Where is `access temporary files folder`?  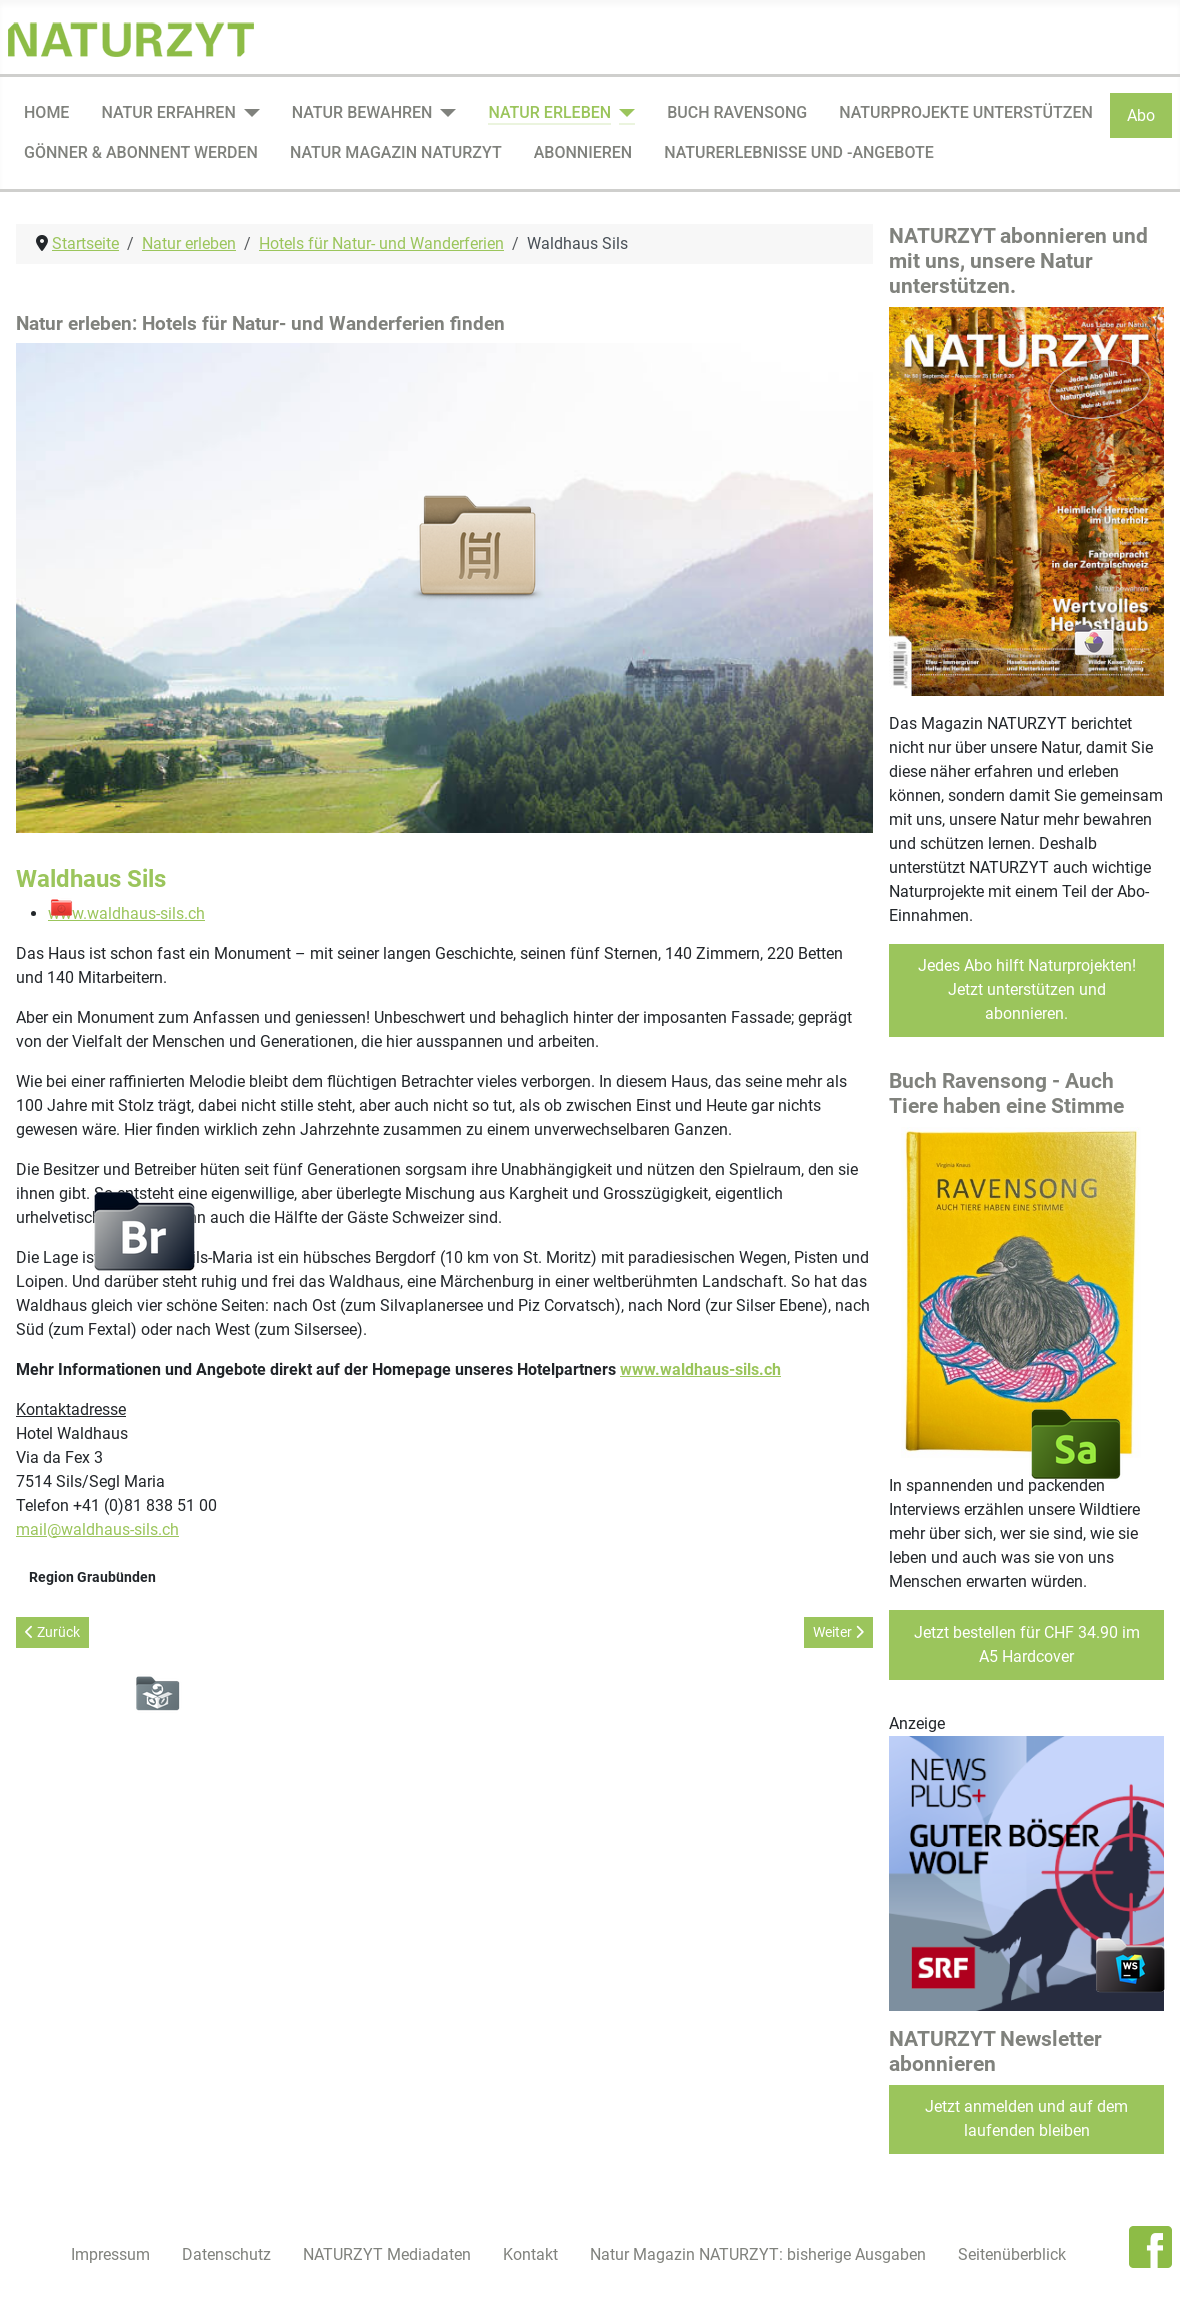
access temporary files folder is located at coordinates (61, 907).